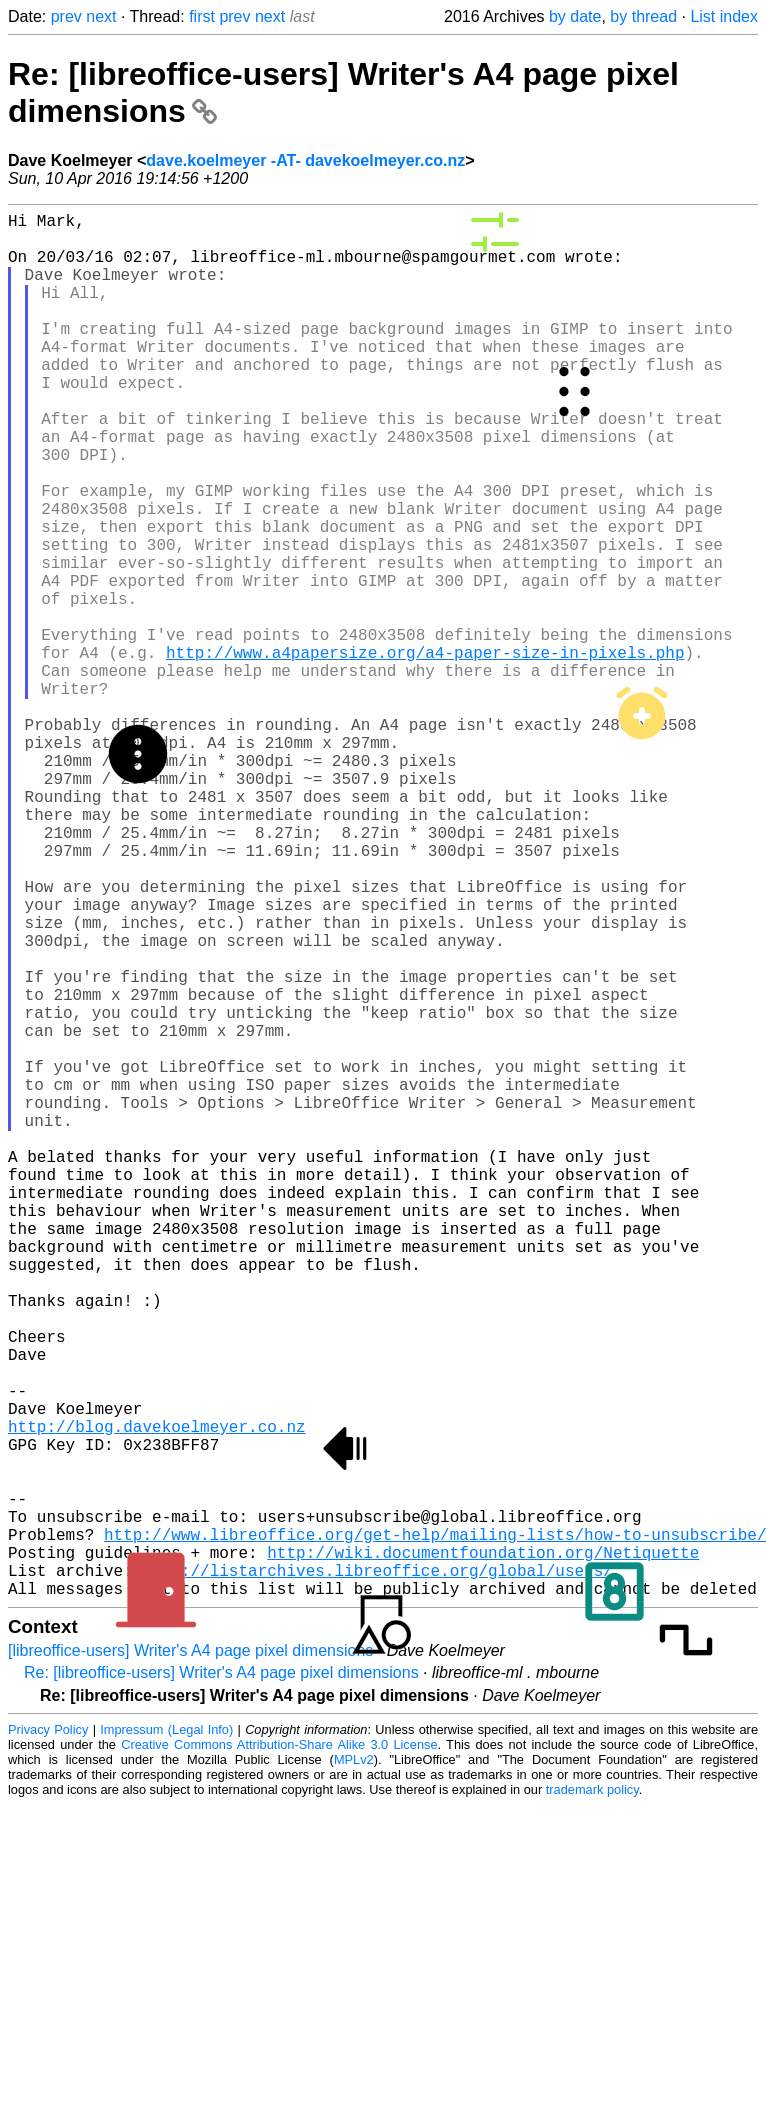  I want to click on exit or log out of the application, so click(156, 1590).